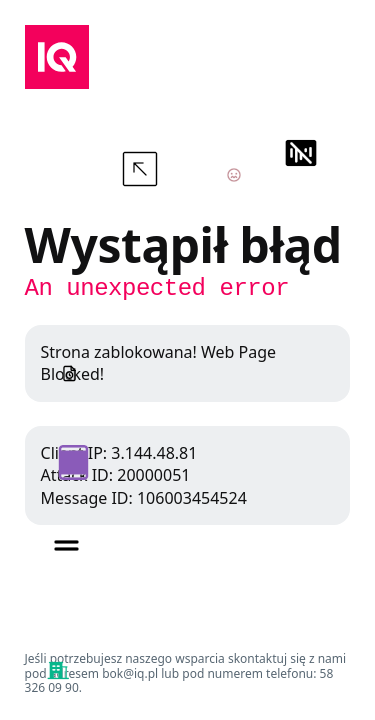 Image resolution: width=375 pixels, height=720 pixels. Describe the element at coordinates (57, 670) in the screenshot. I see `view office or workplace location` at that location.